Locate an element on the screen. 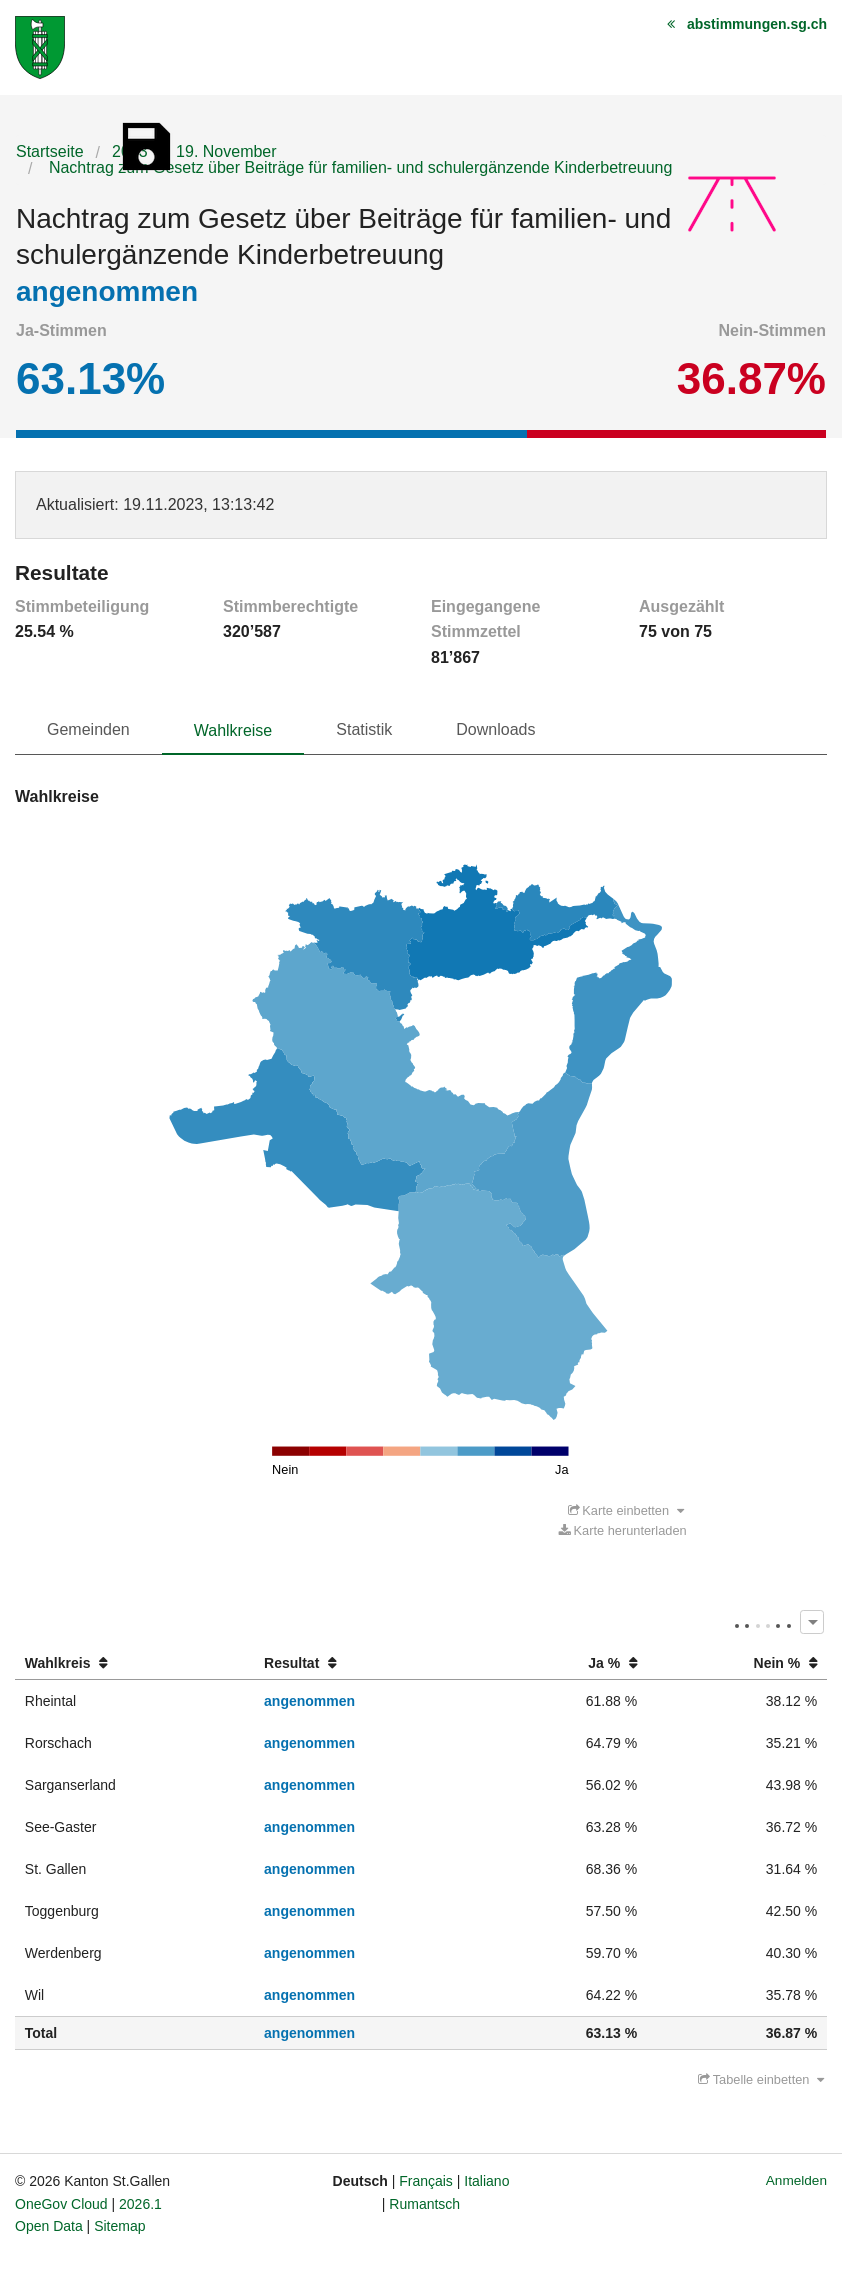  save current file or document is located at coordinates (146, 146).